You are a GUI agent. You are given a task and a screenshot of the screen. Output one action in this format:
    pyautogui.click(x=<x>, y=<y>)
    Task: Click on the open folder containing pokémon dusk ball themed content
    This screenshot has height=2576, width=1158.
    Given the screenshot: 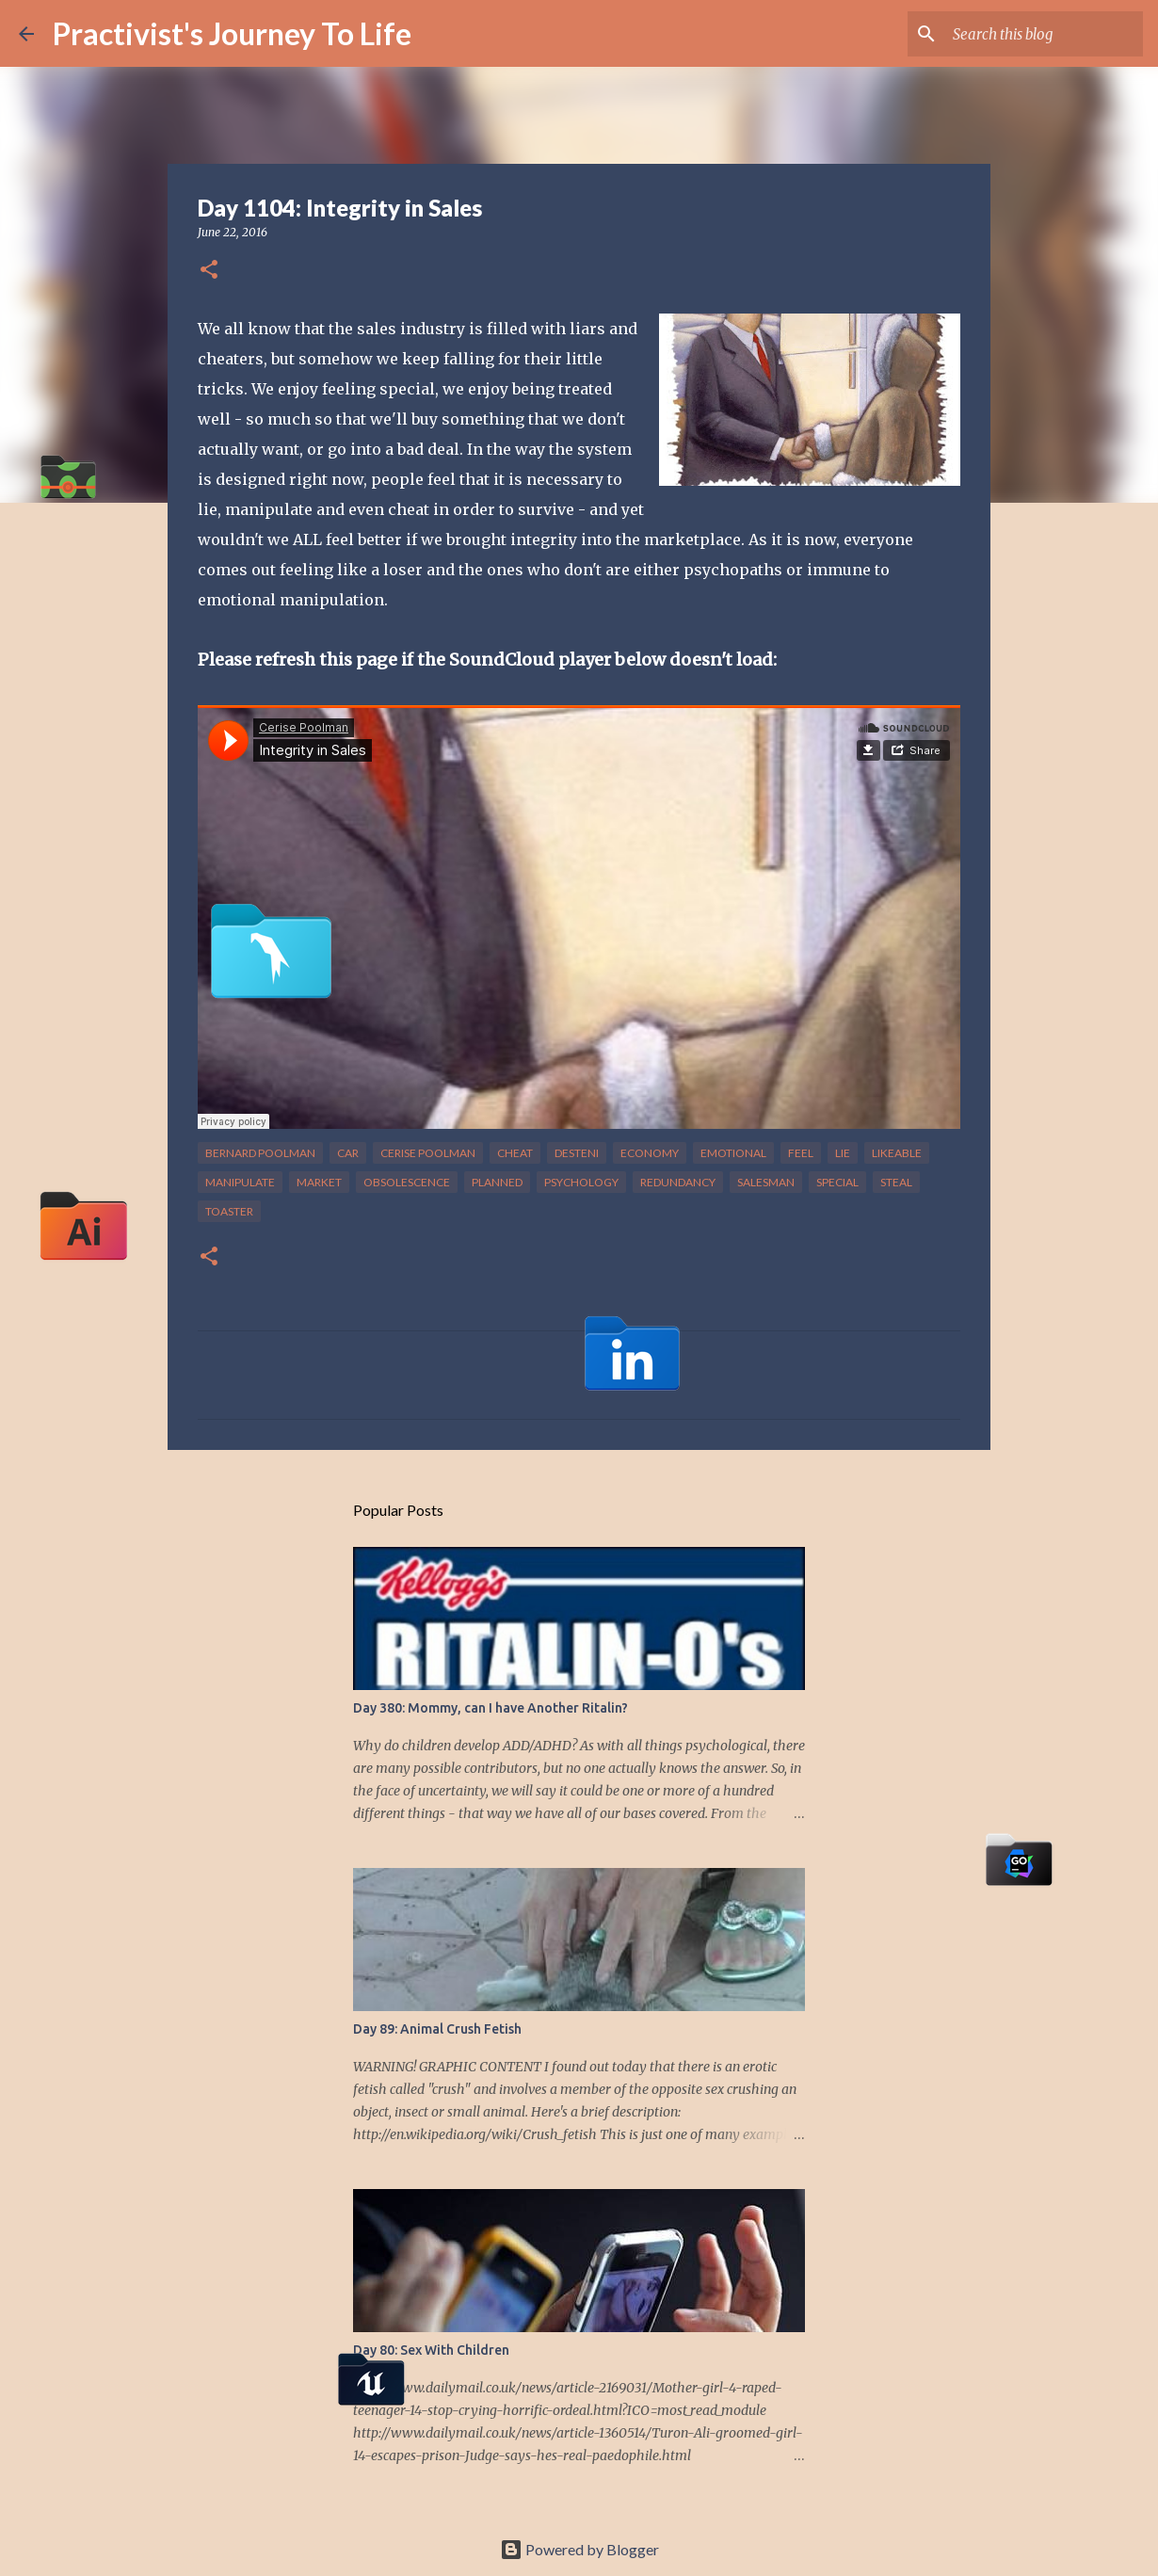 What is the action you would take?
    pyautogui.click(x=68, y=478)
    